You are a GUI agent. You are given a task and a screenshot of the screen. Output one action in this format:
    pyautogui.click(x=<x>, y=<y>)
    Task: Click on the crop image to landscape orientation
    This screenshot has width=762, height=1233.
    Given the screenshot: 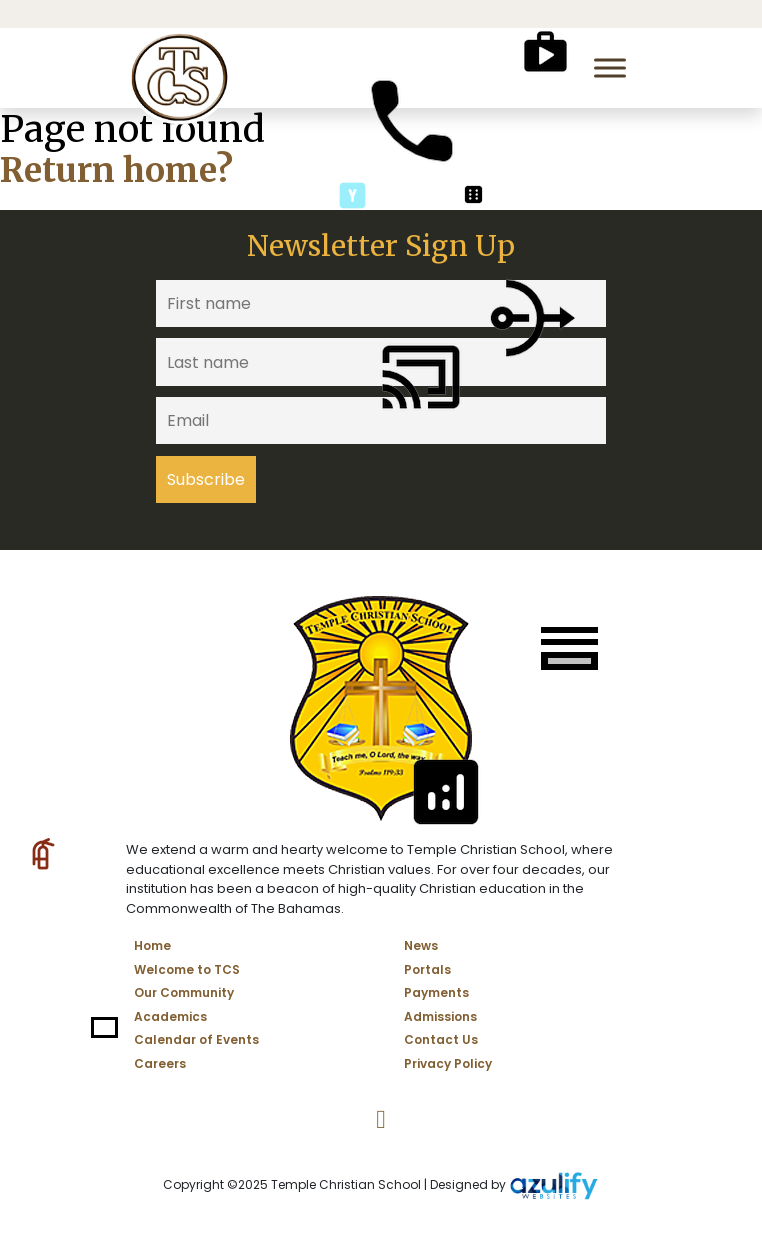 What is the action you would take?
    pyautogui.click(x=104, y=1027)
    